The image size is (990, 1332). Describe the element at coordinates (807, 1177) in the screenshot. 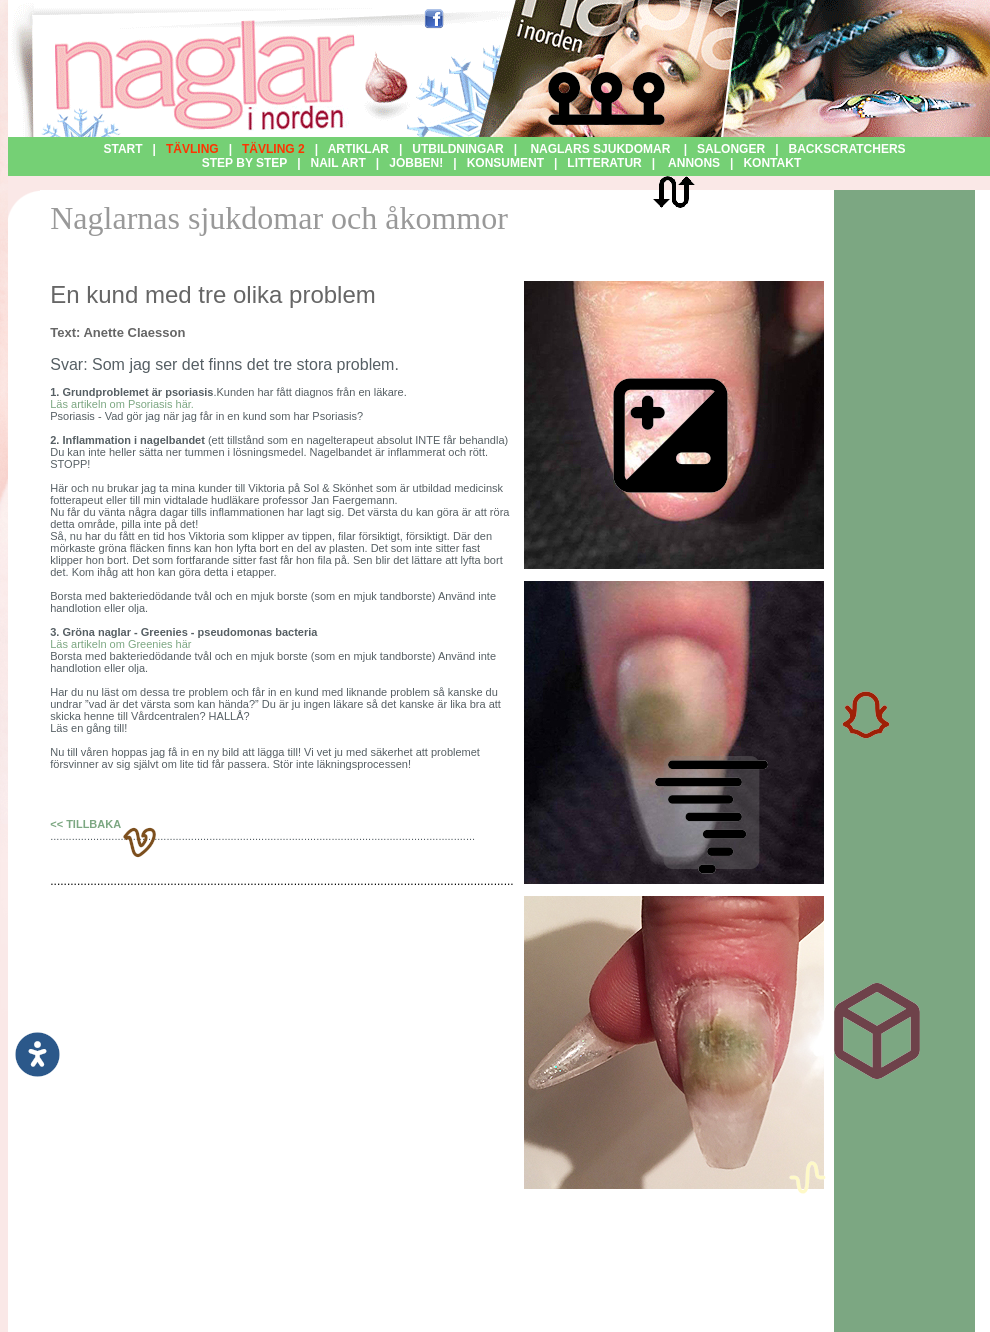

I see `adjust audio or sound wave settings` at that location.